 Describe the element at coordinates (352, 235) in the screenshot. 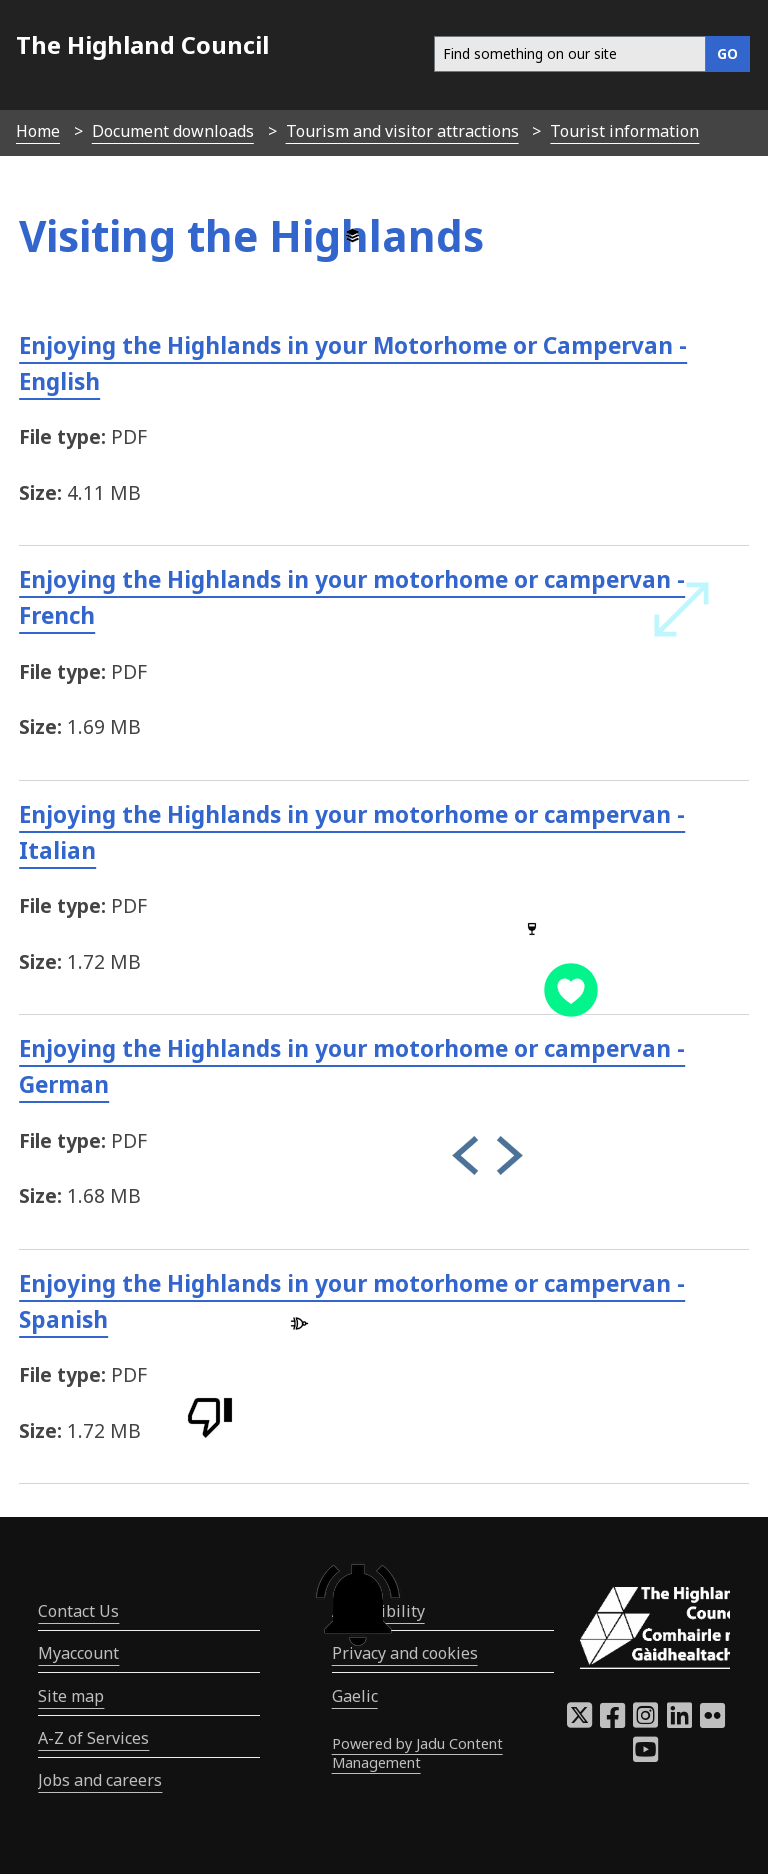

I see `view or manage layers` at that location.